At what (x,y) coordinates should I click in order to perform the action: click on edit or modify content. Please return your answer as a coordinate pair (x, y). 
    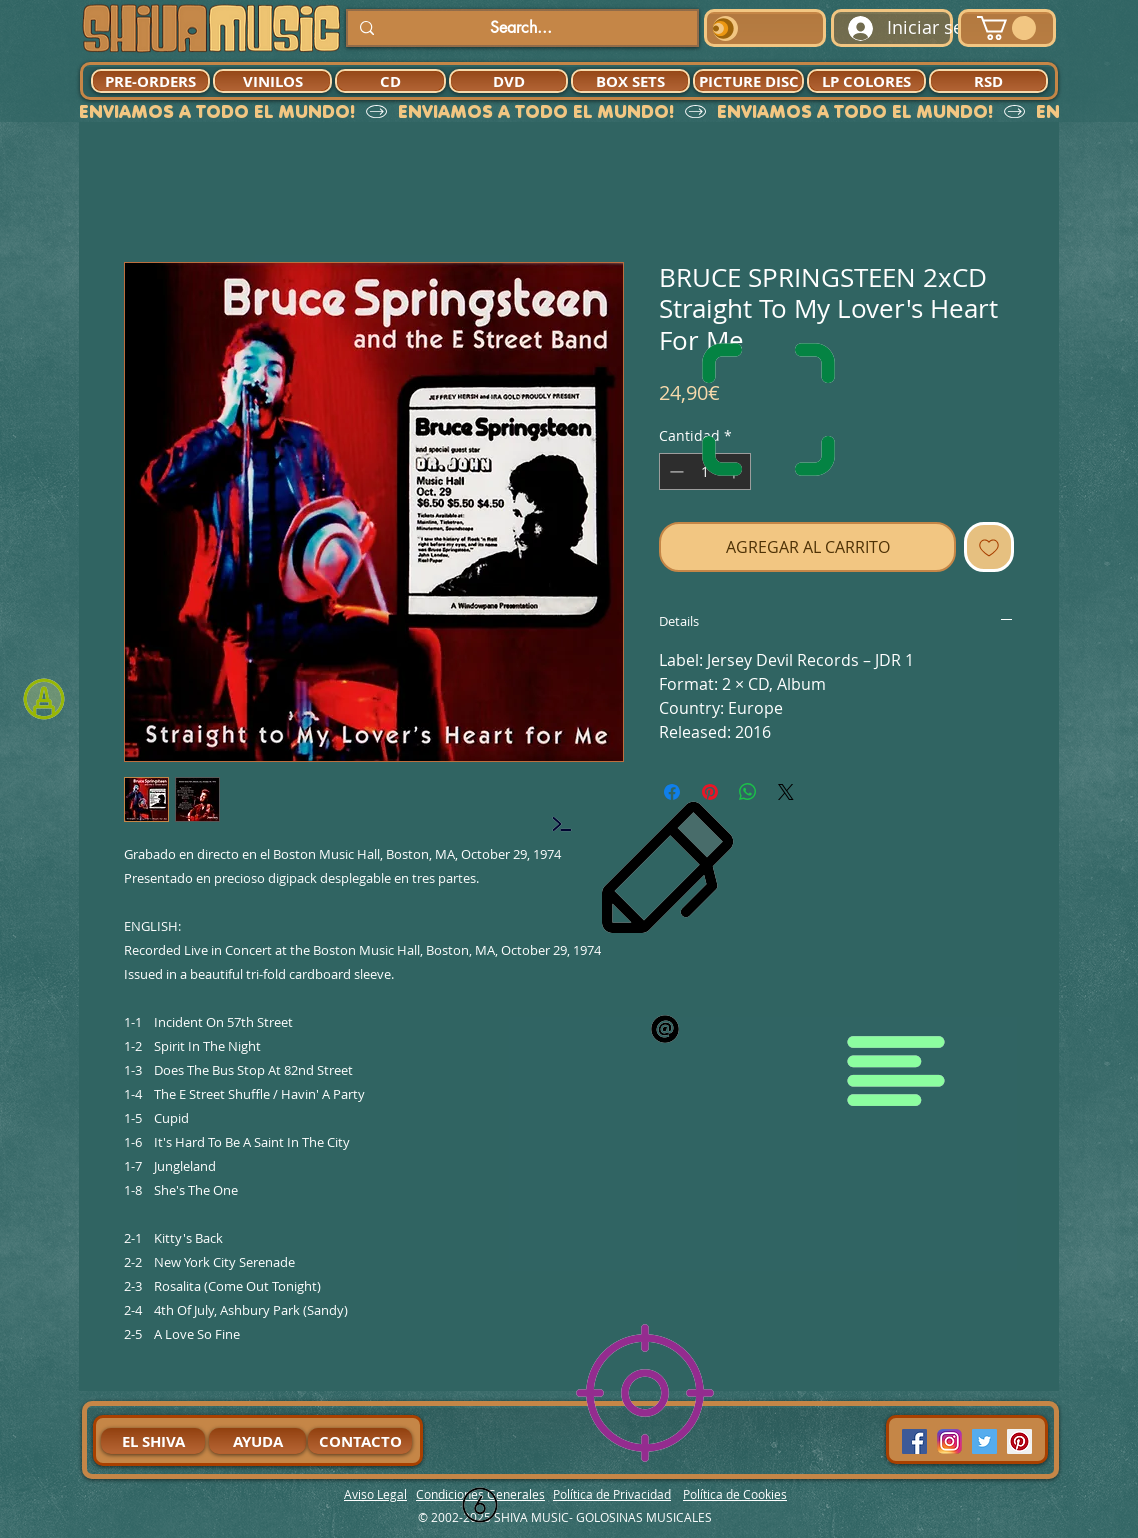
    Looking at the image, I should click on (665, 870).